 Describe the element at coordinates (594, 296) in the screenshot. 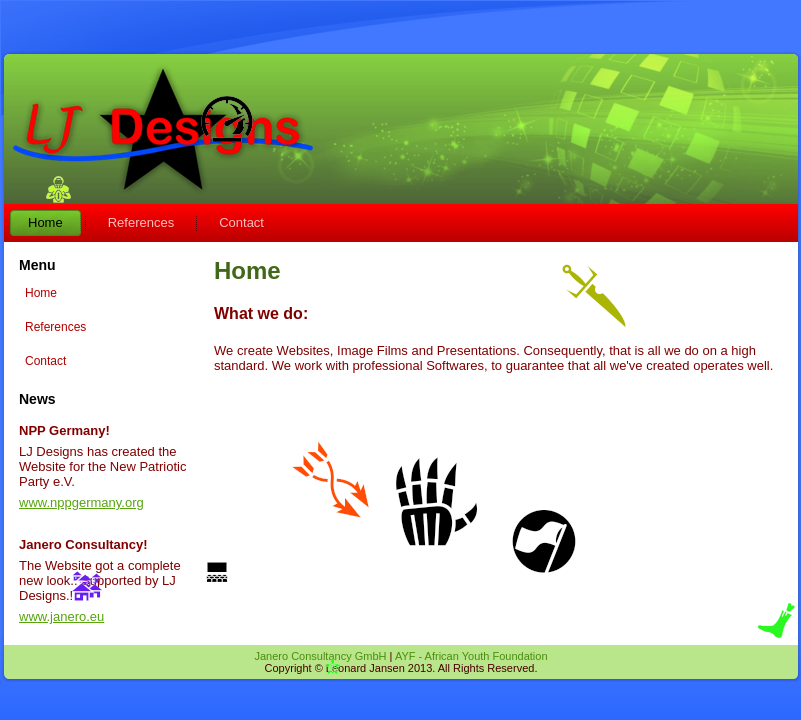

I see `select a ritual or sacrifice action in a game` at that location.